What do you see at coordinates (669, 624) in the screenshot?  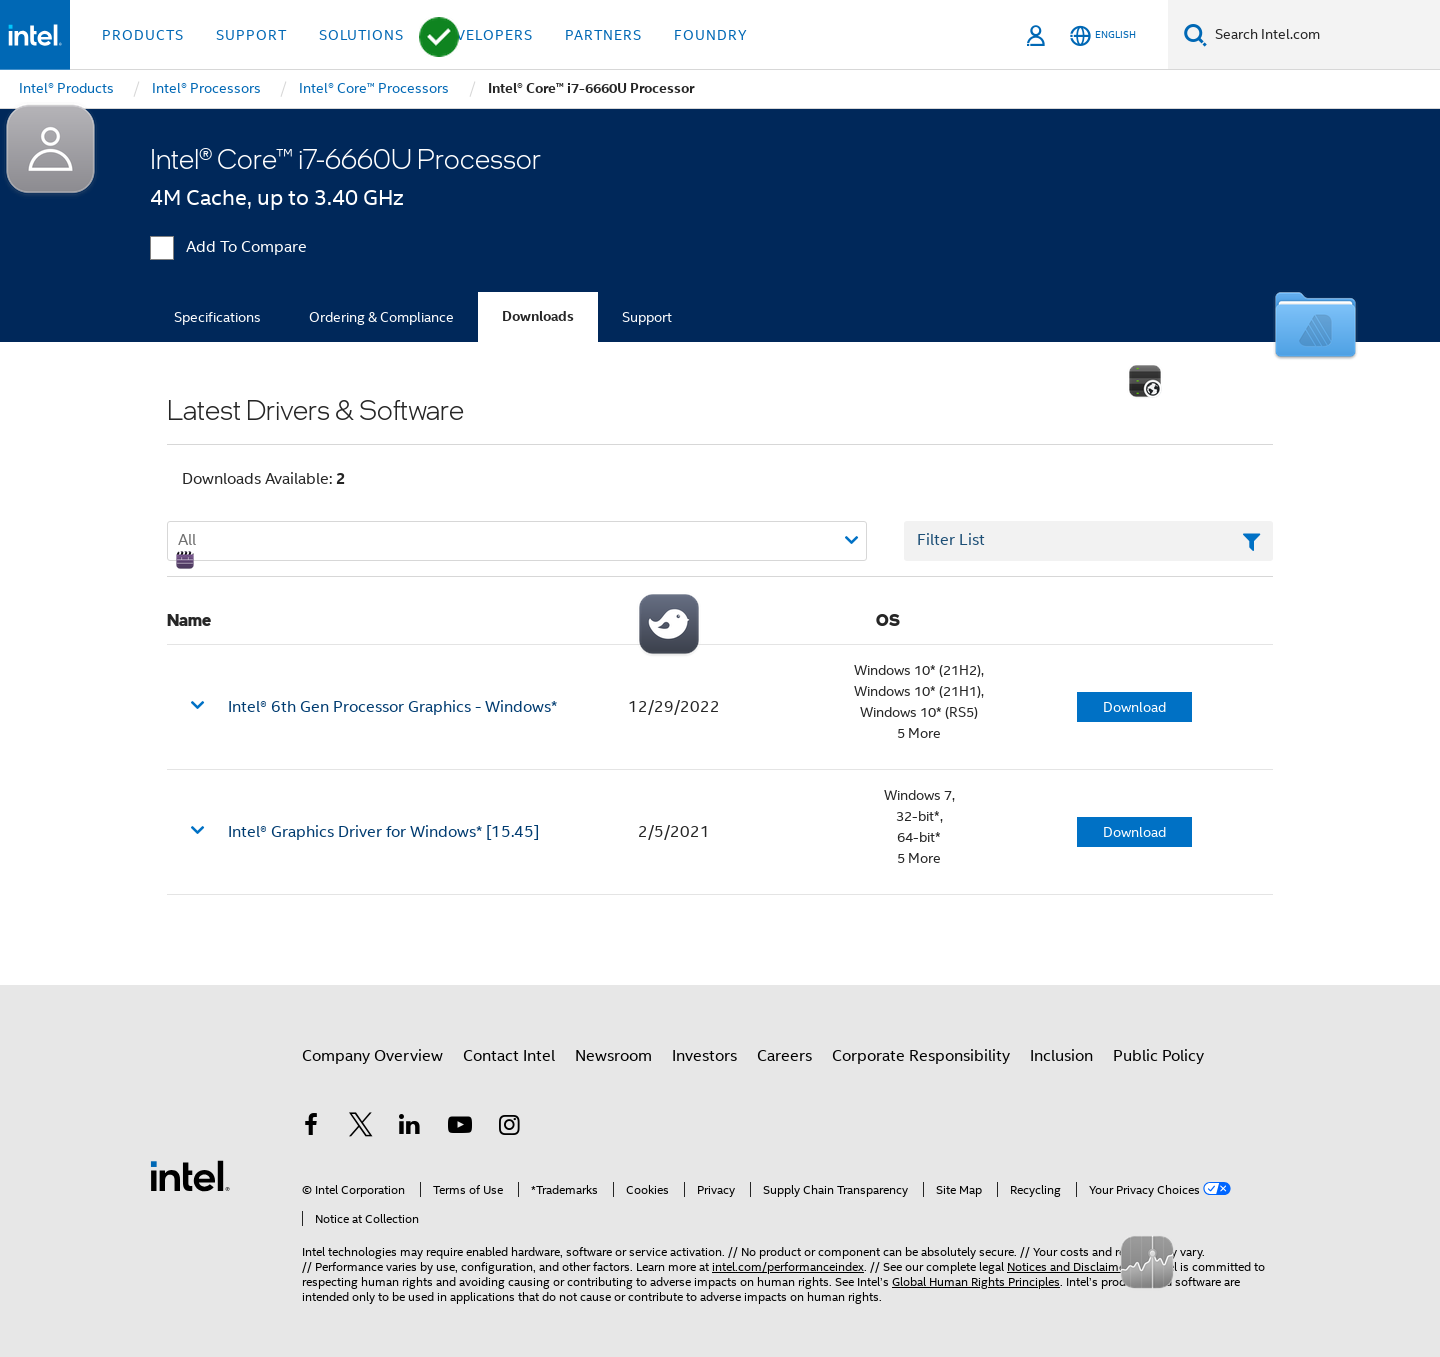 I see `launch the budgie desktop environment` at bounding box center [669, 624].